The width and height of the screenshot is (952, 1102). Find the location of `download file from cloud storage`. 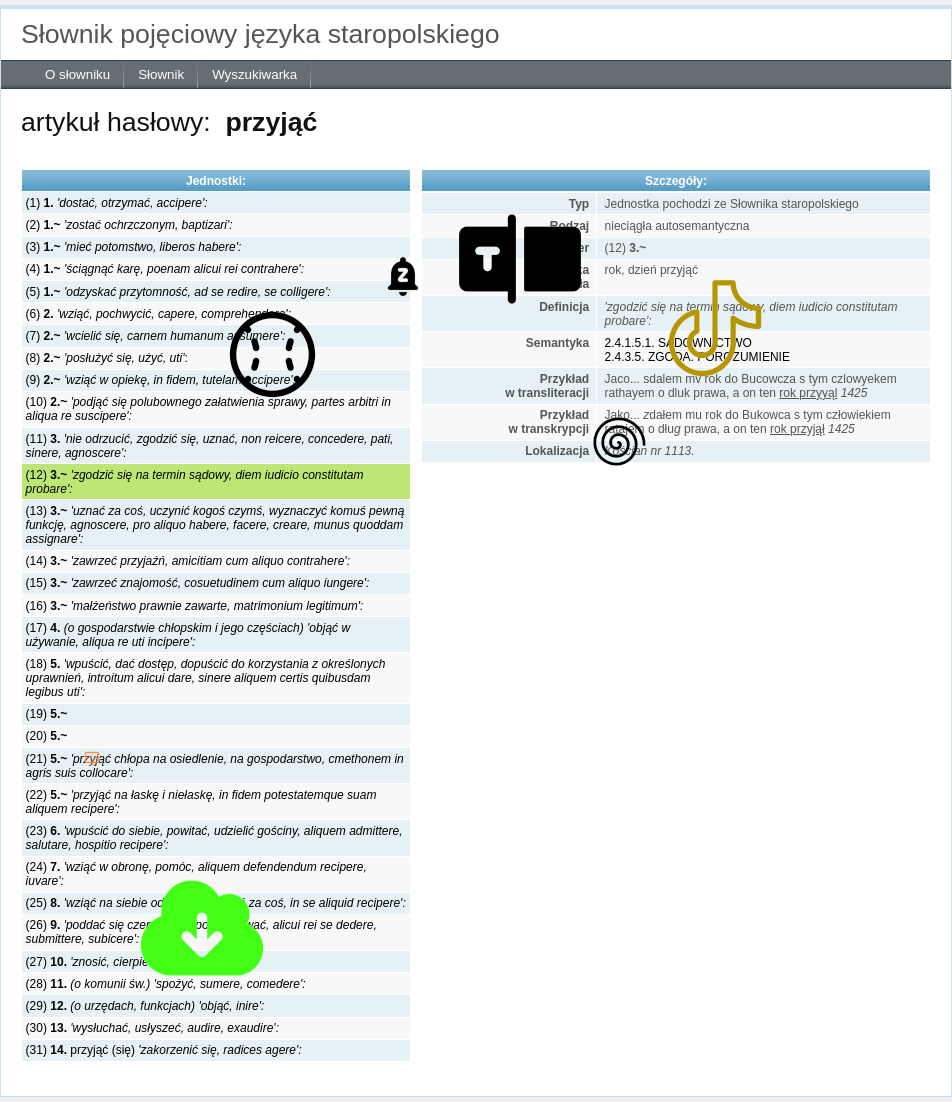

download file from cloud storage is located at coordinates (202, 928).